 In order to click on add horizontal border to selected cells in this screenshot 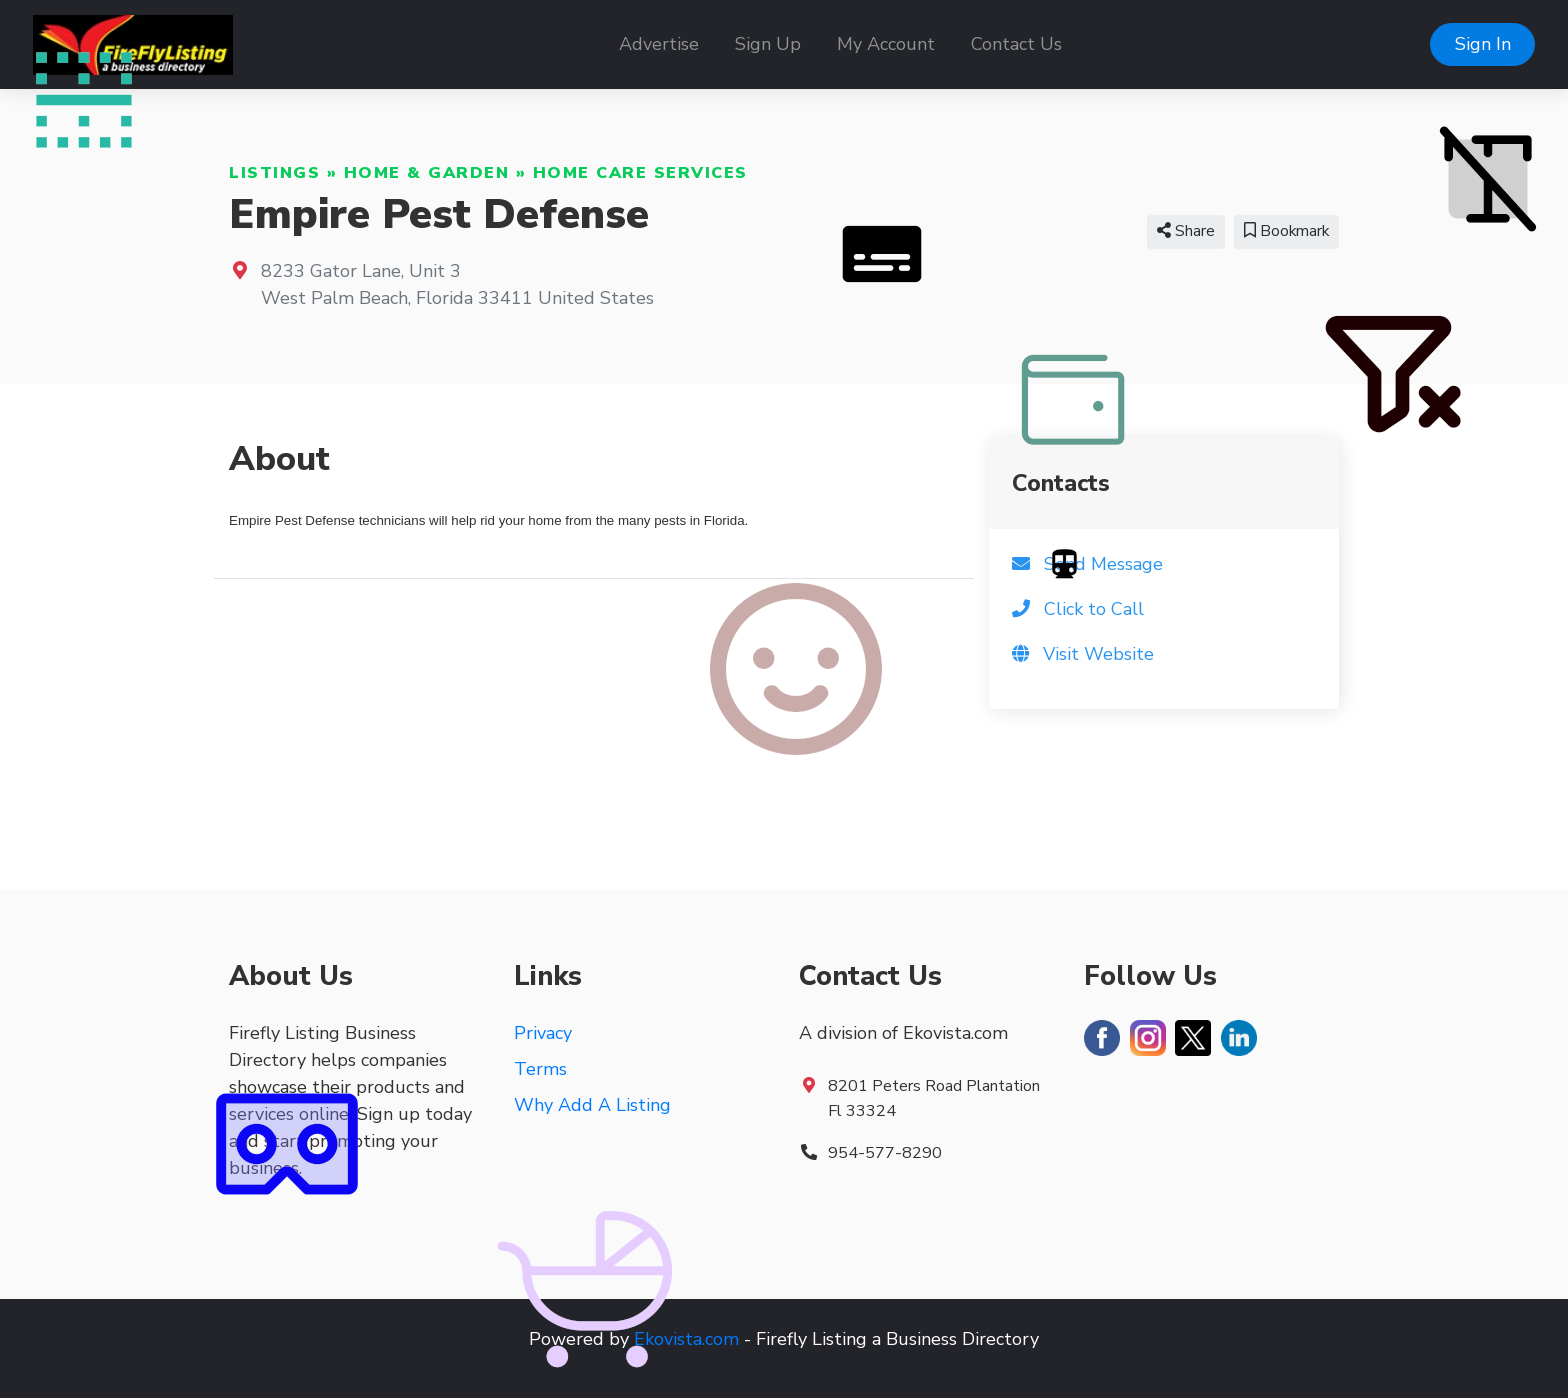, I will do `click(84, 100)`.